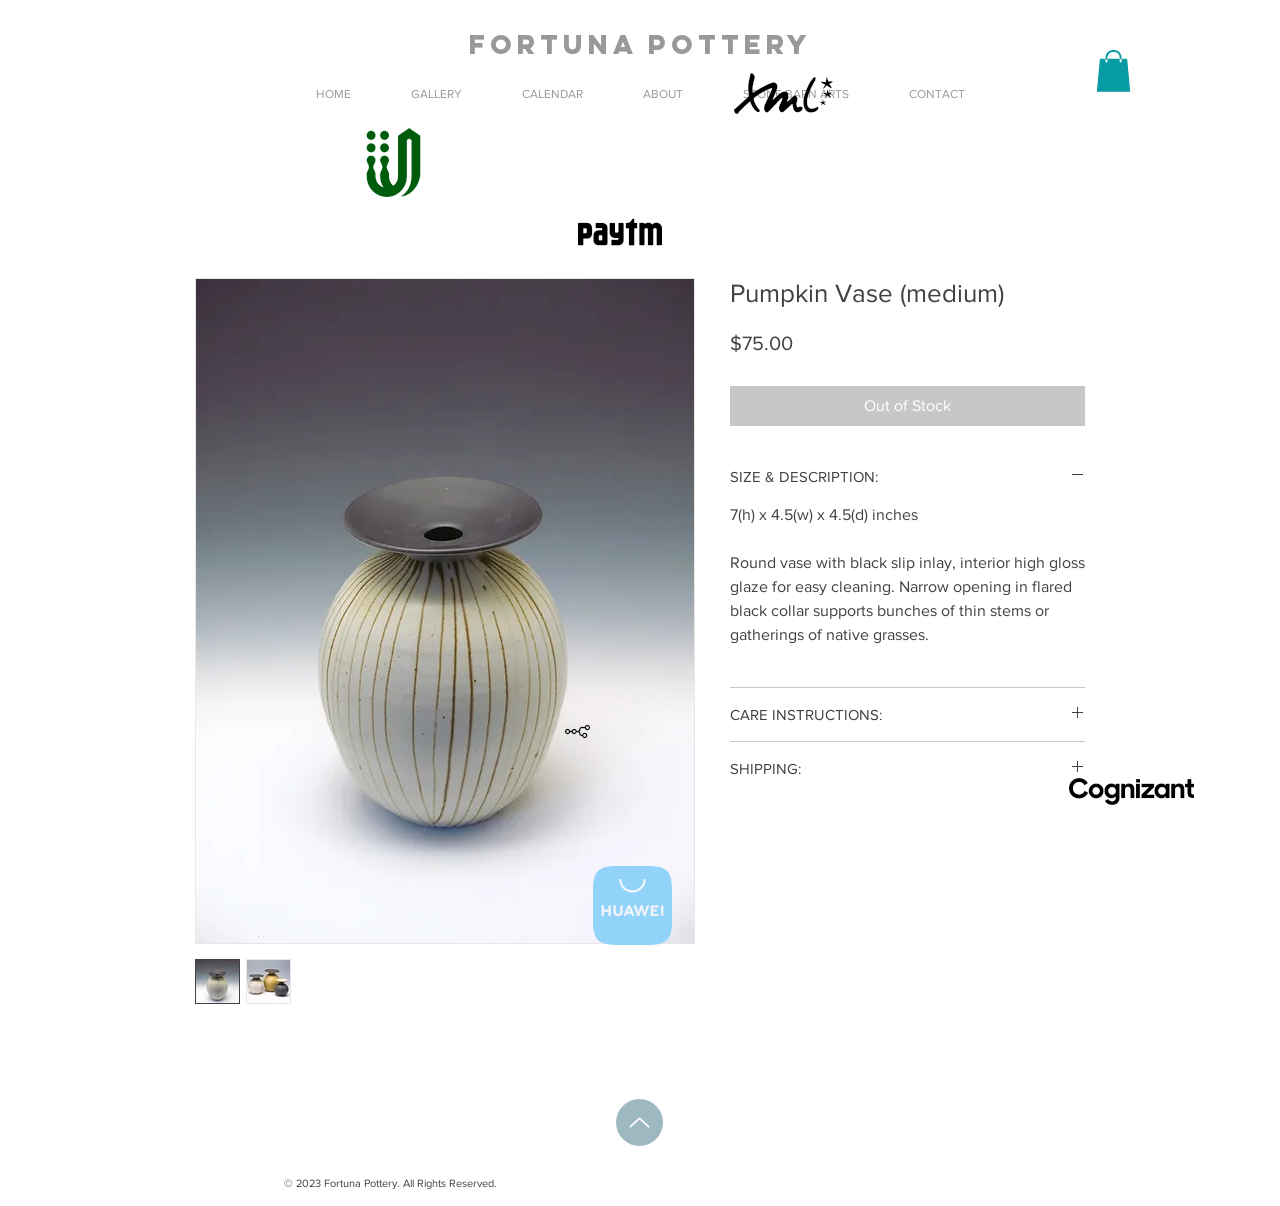  I want to click on open n8n workflow automation platform, so click(577, 731).